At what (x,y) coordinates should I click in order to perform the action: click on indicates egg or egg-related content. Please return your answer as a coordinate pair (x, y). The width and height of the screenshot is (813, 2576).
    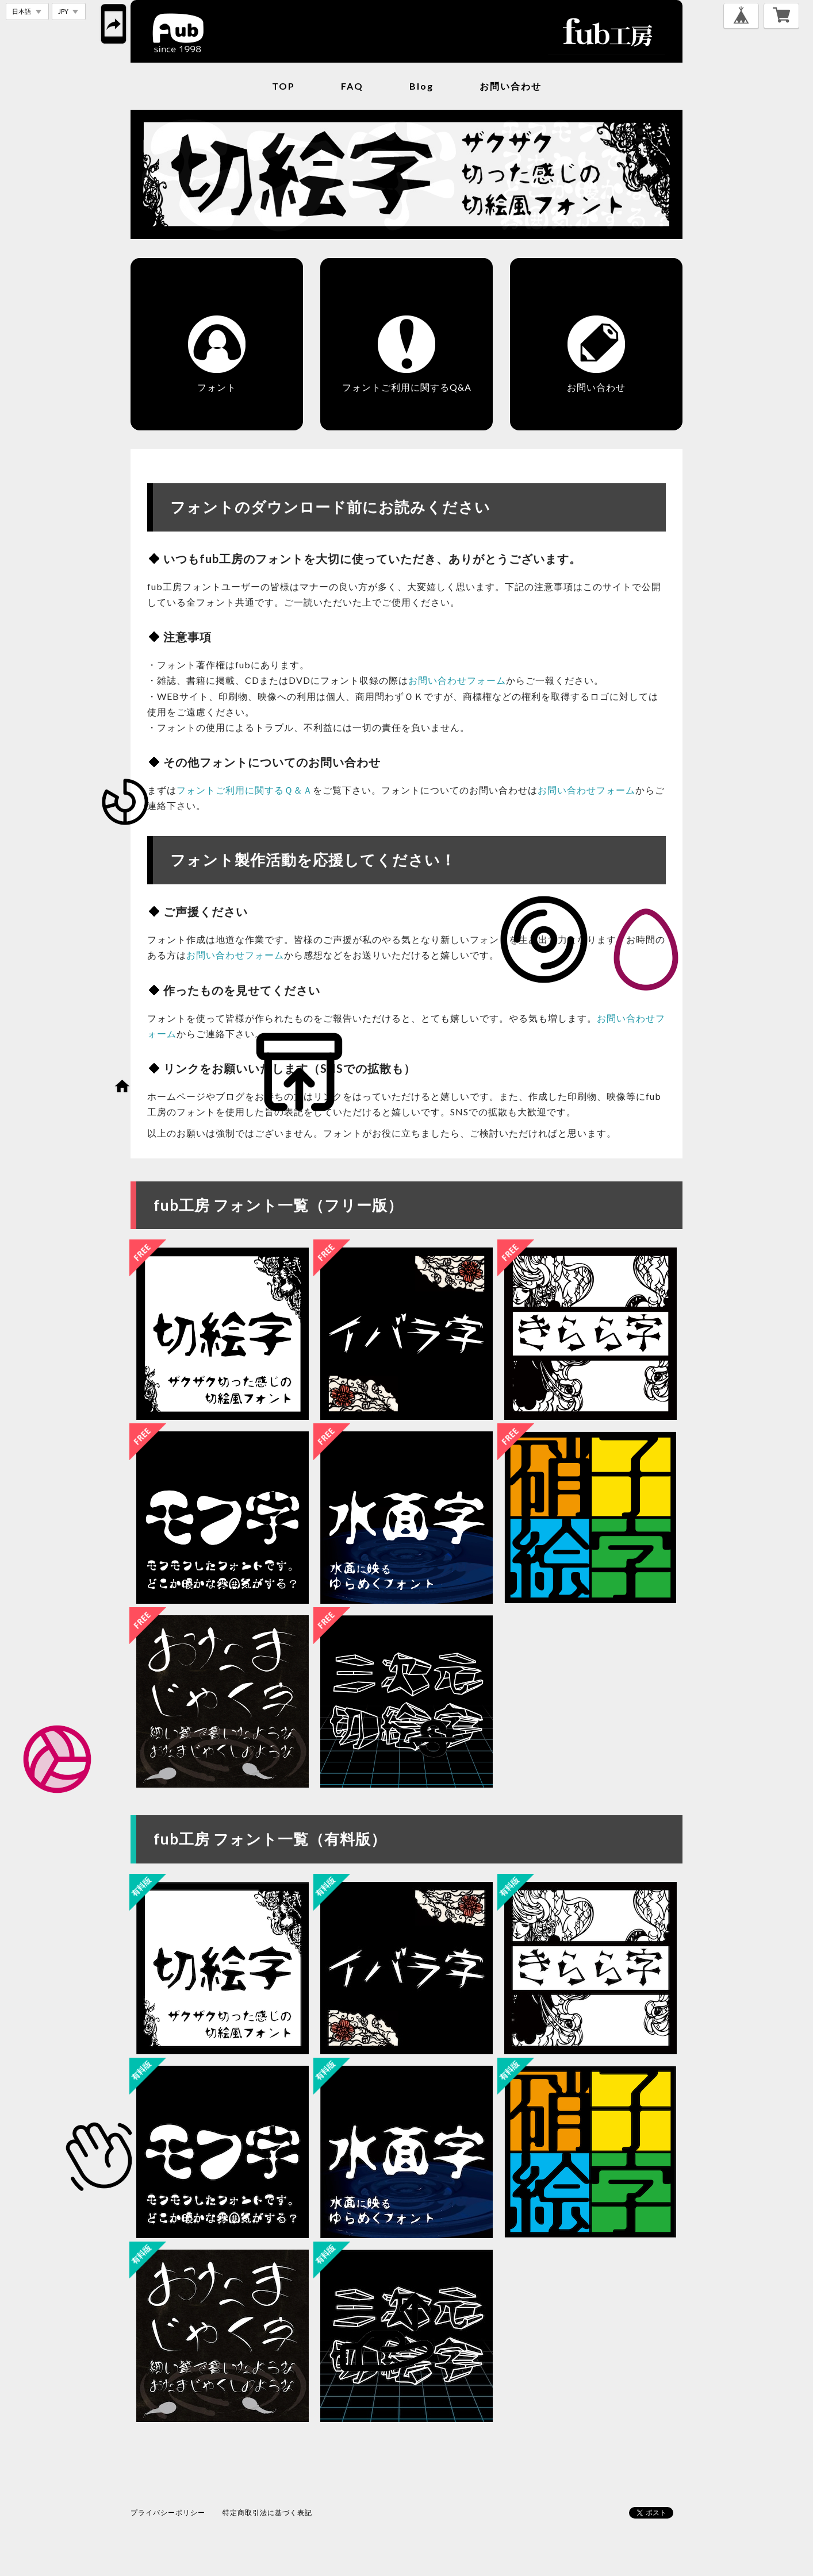
    Looking at the image, I should click on (646, 949).